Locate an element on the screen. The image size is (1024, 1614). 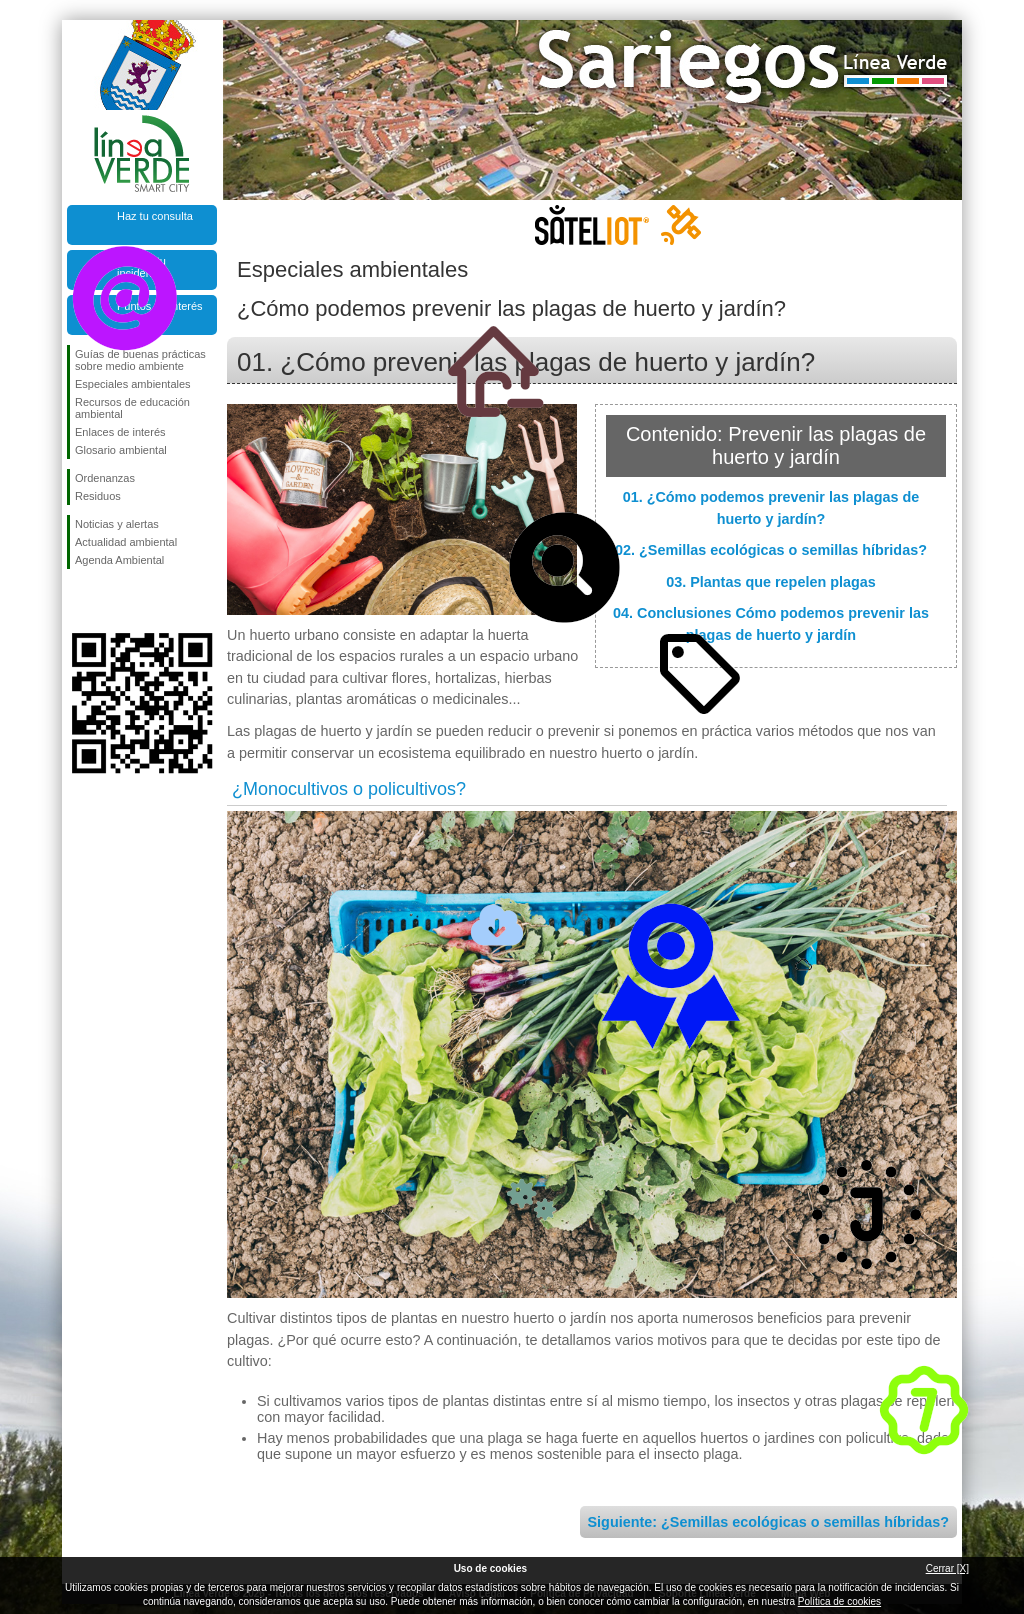
download file from cloud storage is located at coordinates (497, 925).